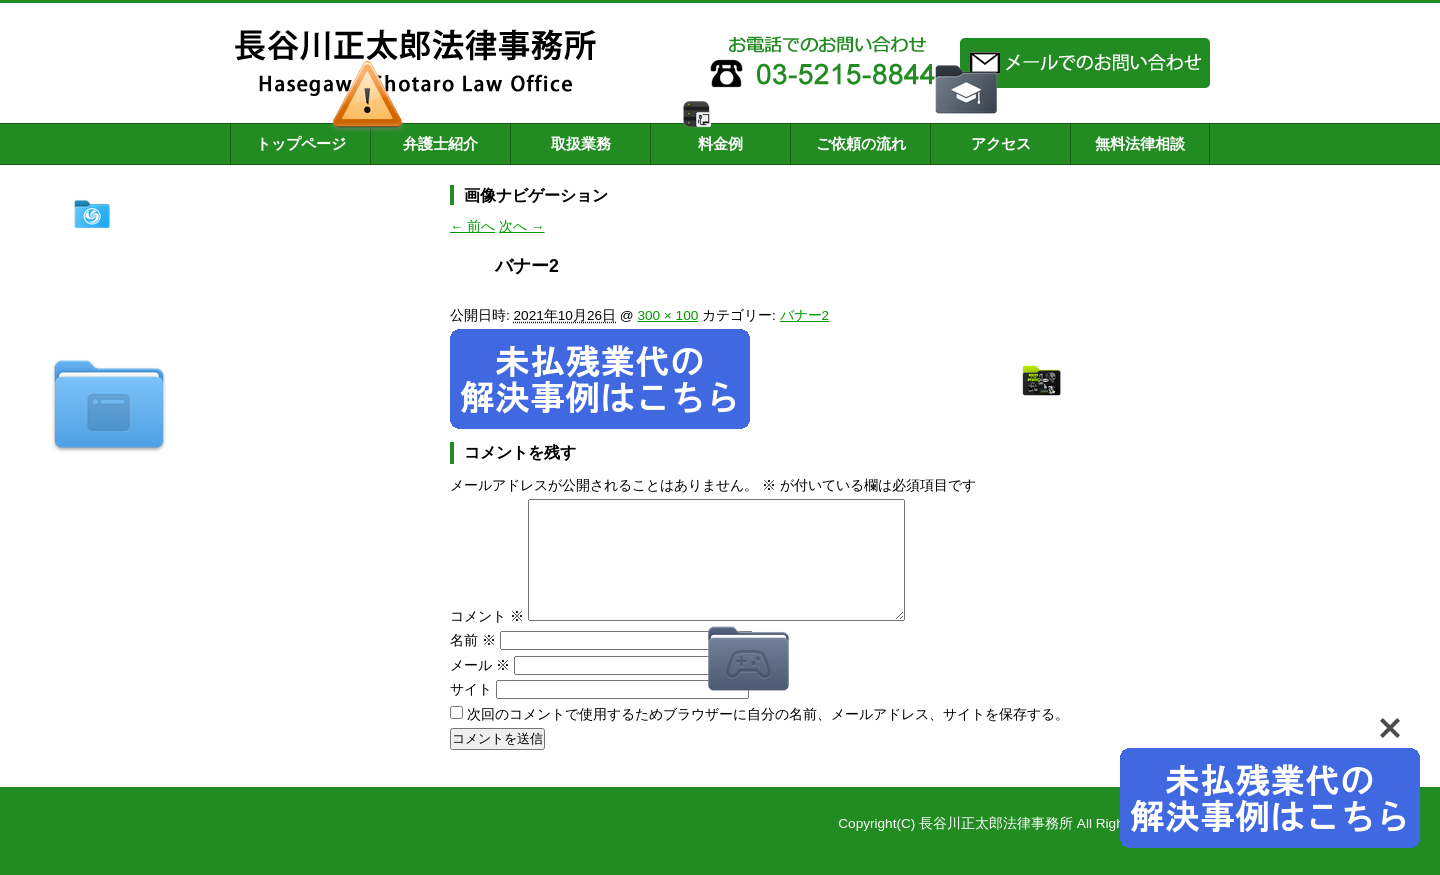  I want to click on configure DHCP server settings, so click(696, 114).